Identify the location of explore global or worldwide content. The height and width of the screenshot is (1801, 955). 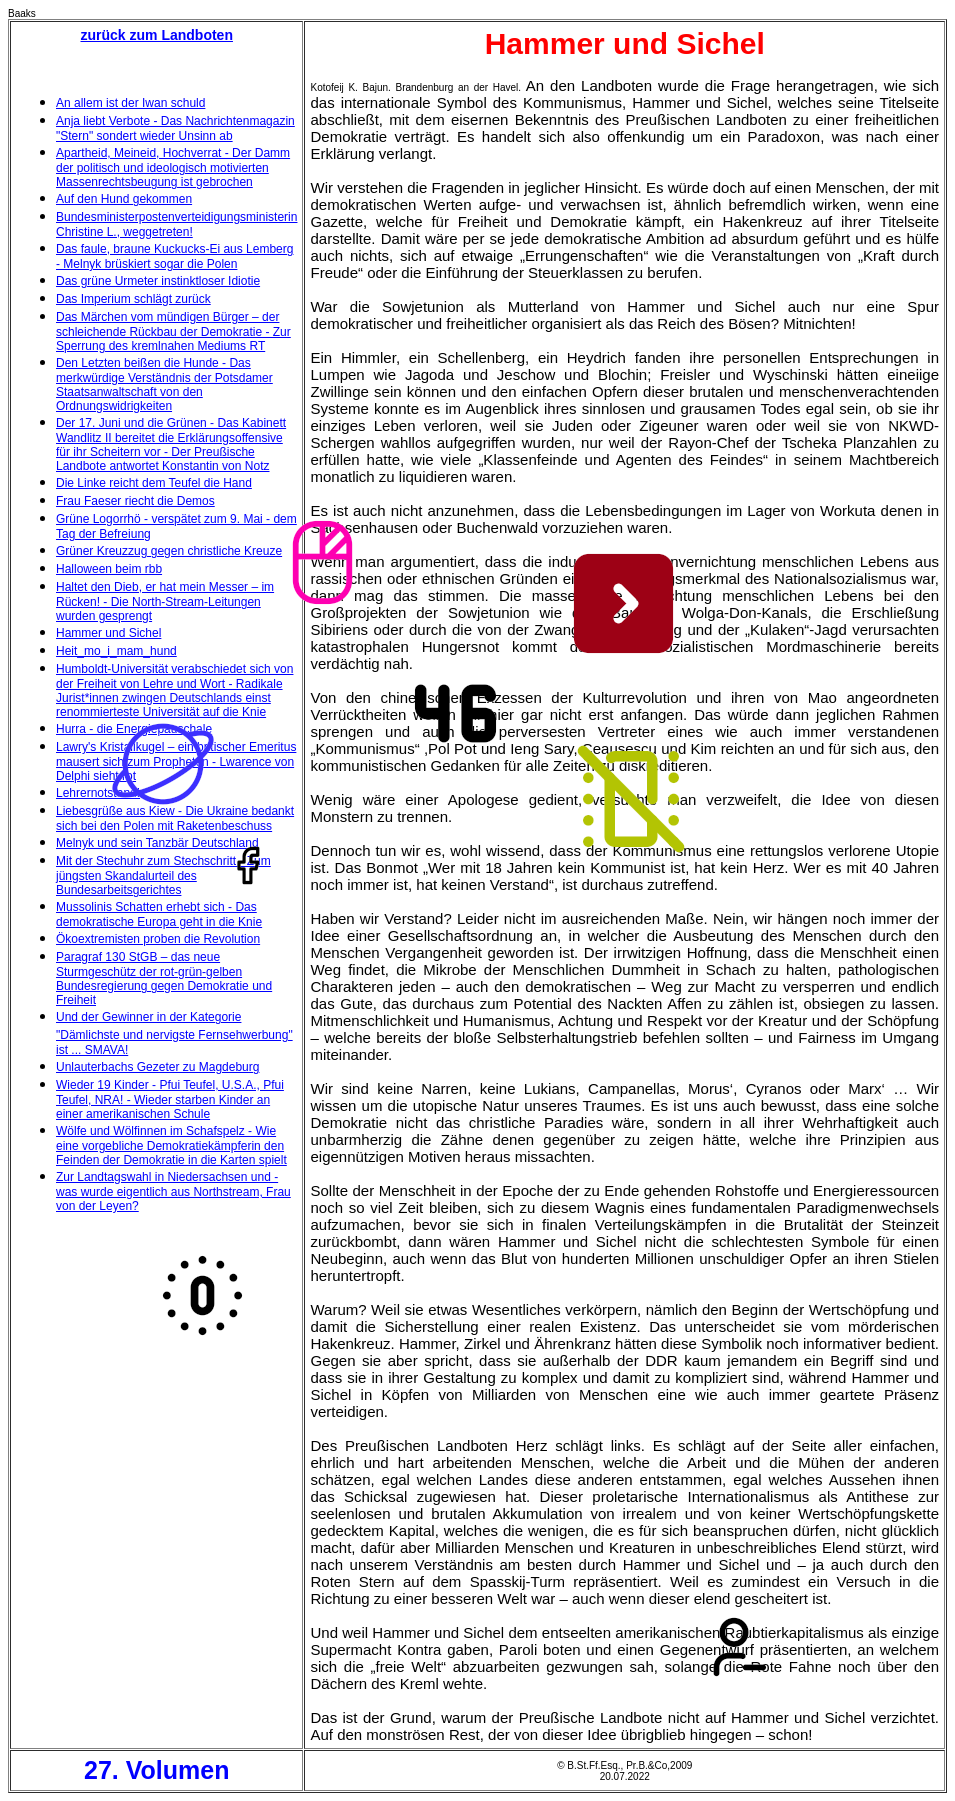
(163, 764).